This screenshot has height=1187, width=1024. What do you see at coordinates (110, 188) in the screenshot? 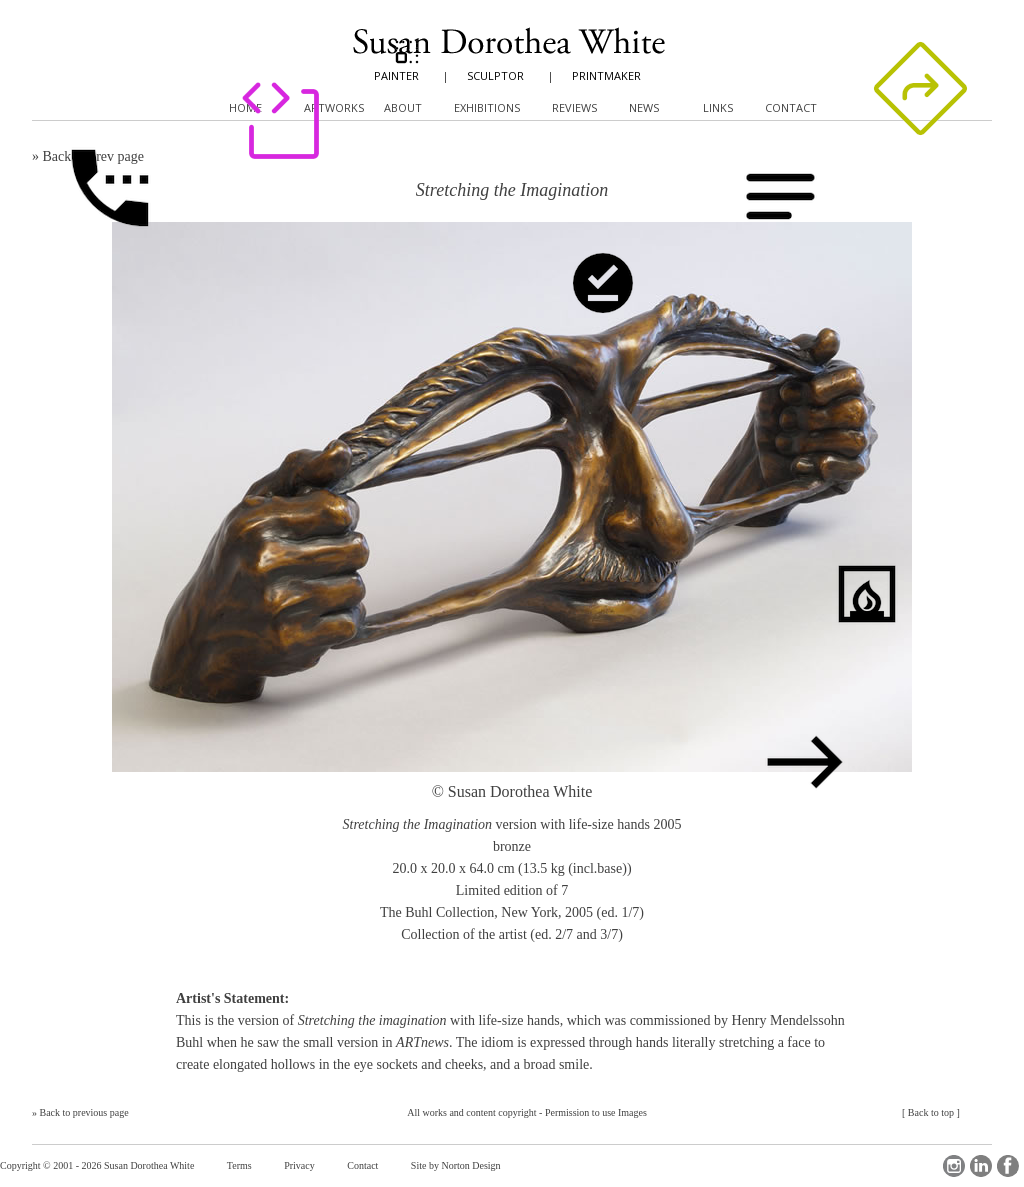
I see `access phone or call settings` at bounding box center [110, 188].